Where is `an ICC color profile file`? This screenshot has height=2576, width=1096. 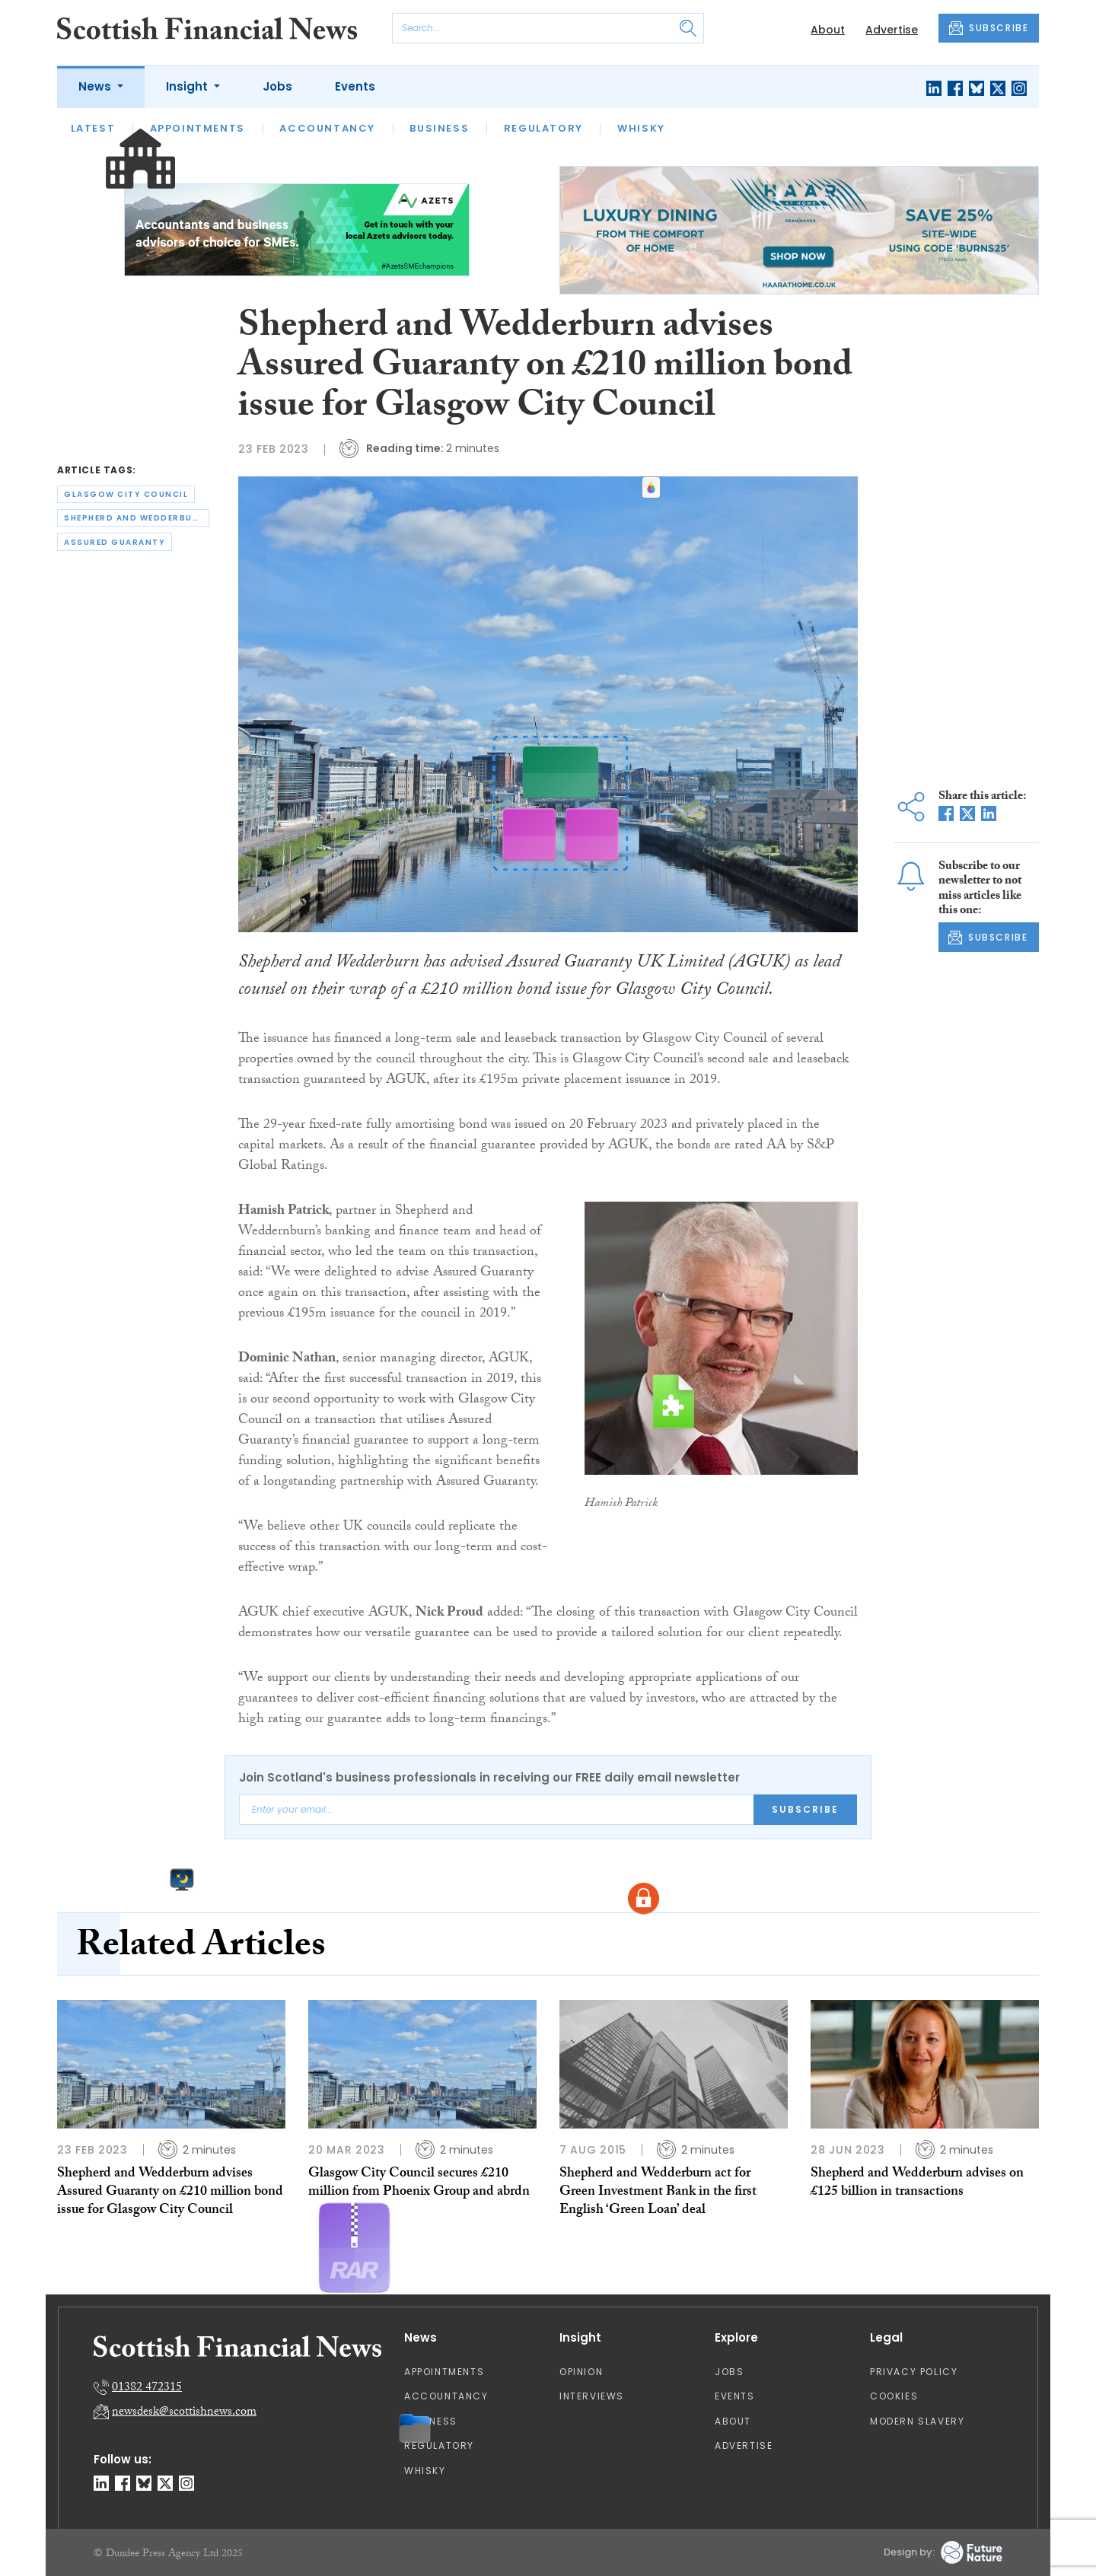
an ICC color profile file is located at coordinates (651, 487).